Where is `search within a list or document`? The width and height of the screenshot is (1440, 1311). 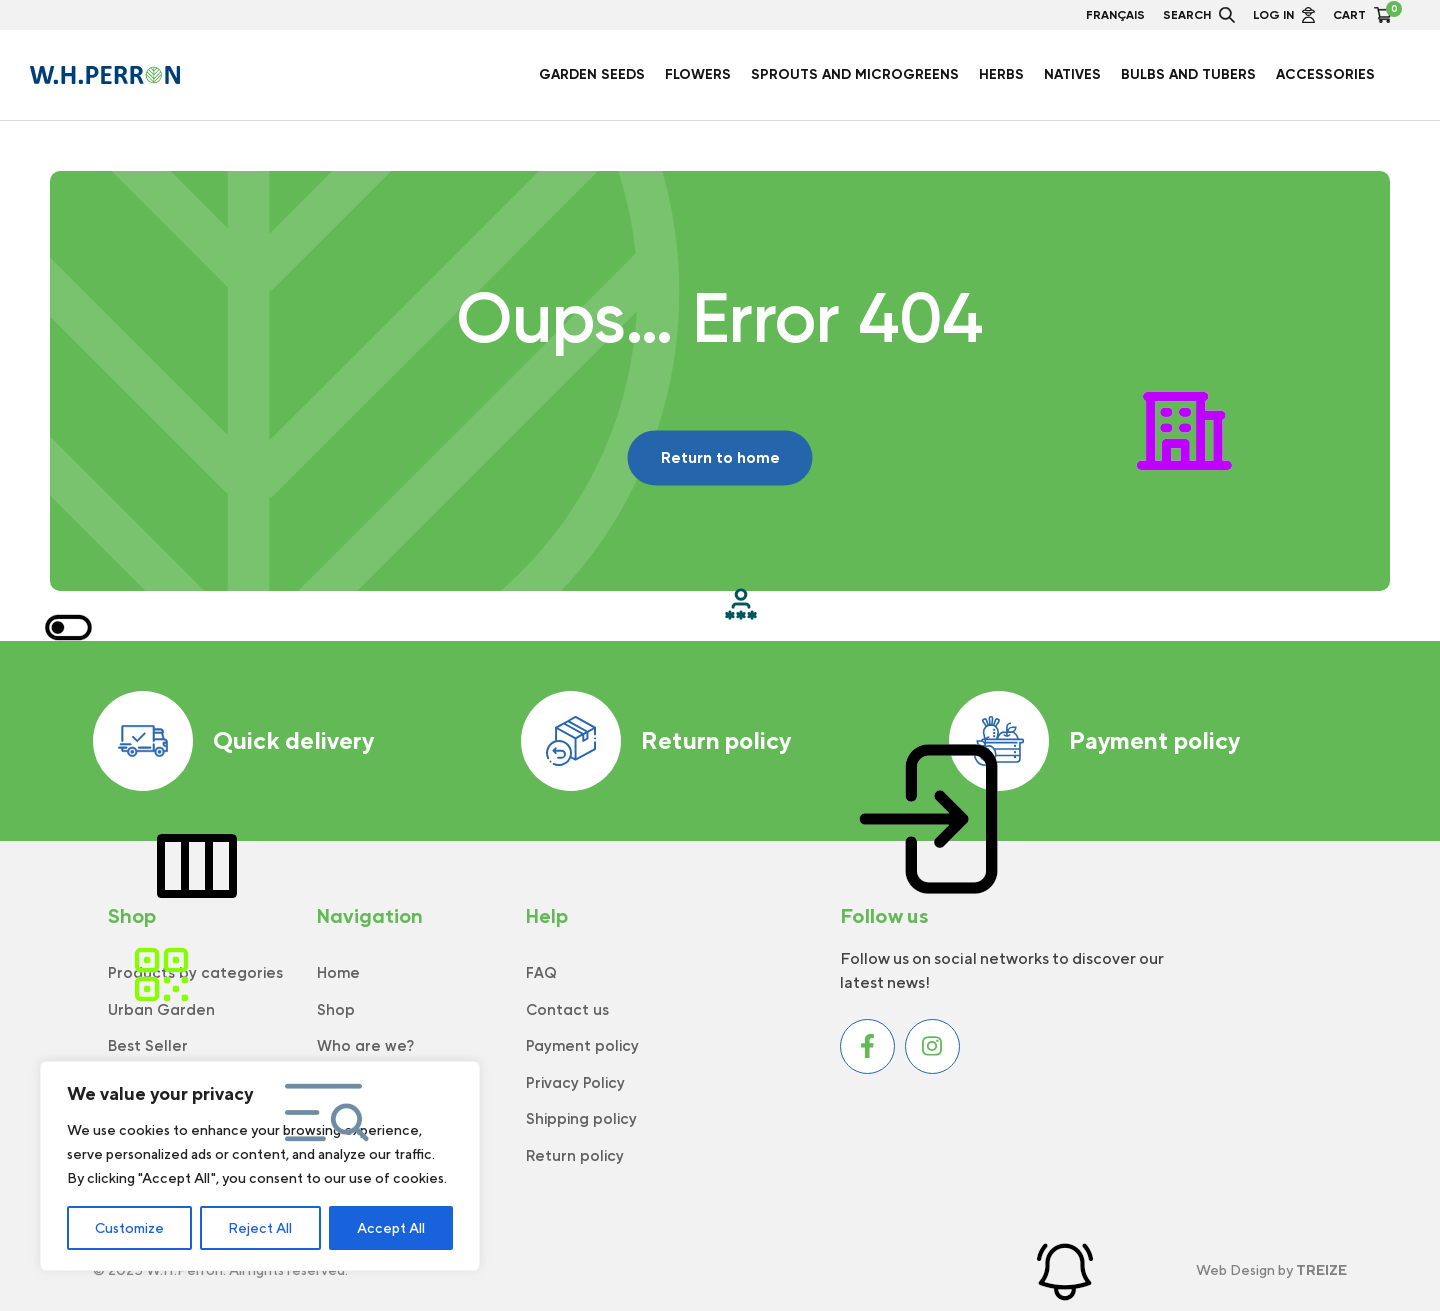
search within a list or document is located at coordinates (323, 1112).